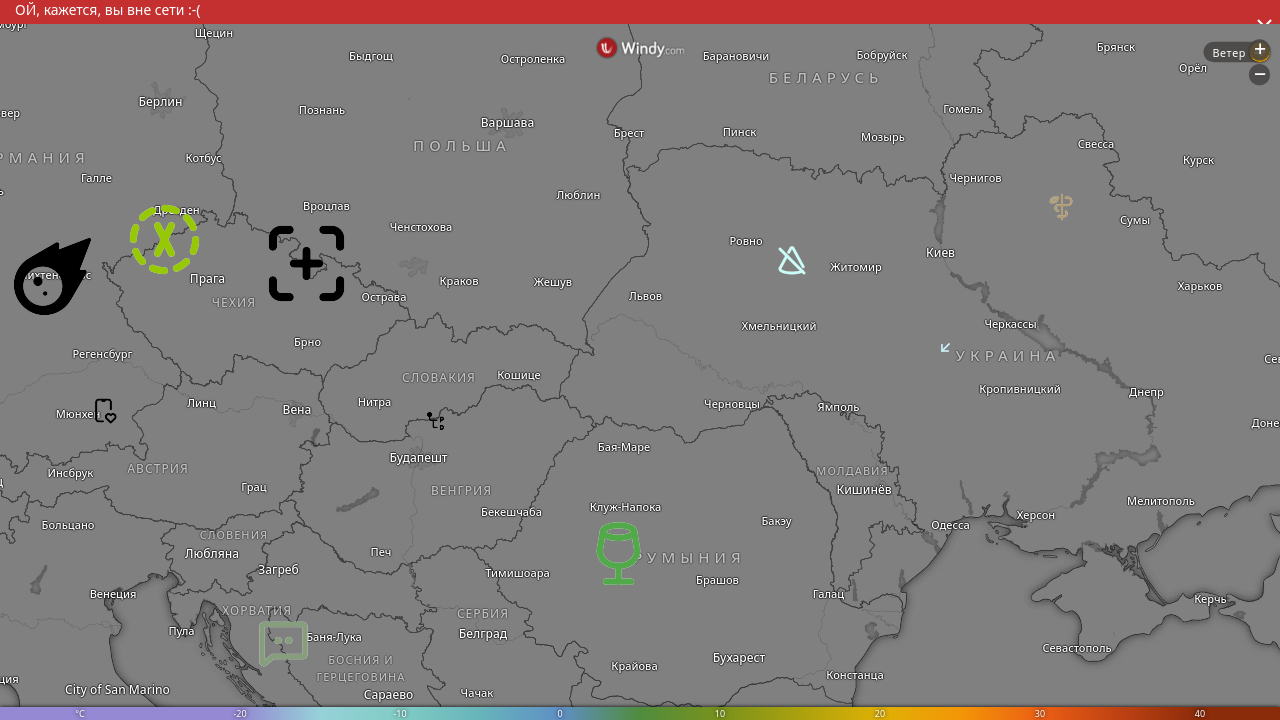 Image resolution: width=1280 pixels, height=720 pixels. Describe the element at coordinates (945, 347) in the screenshot. I see `navigate to the bottom-left corner` at that location.